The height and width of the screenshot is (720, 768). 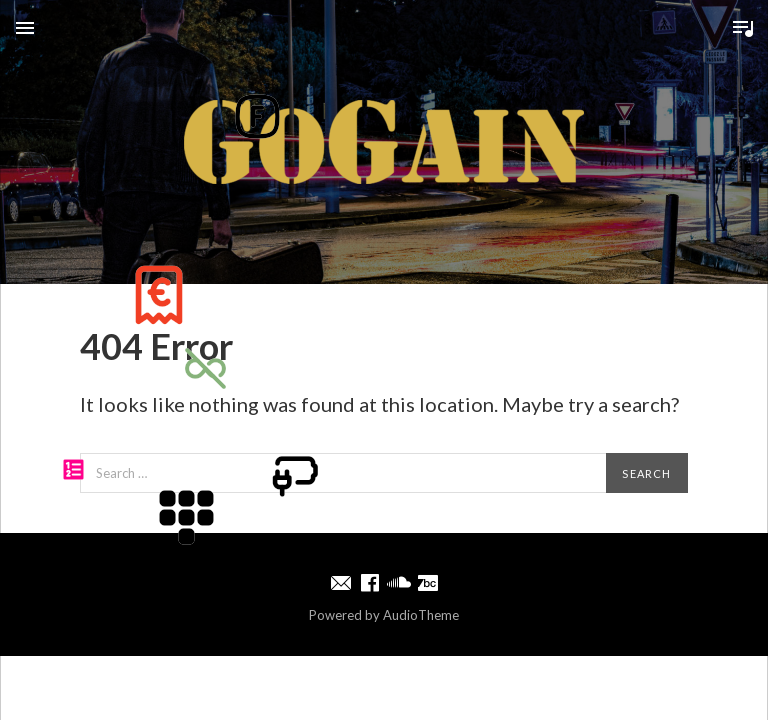 I want to click on battery currently charging at medium level, so click(x=296, y=470).